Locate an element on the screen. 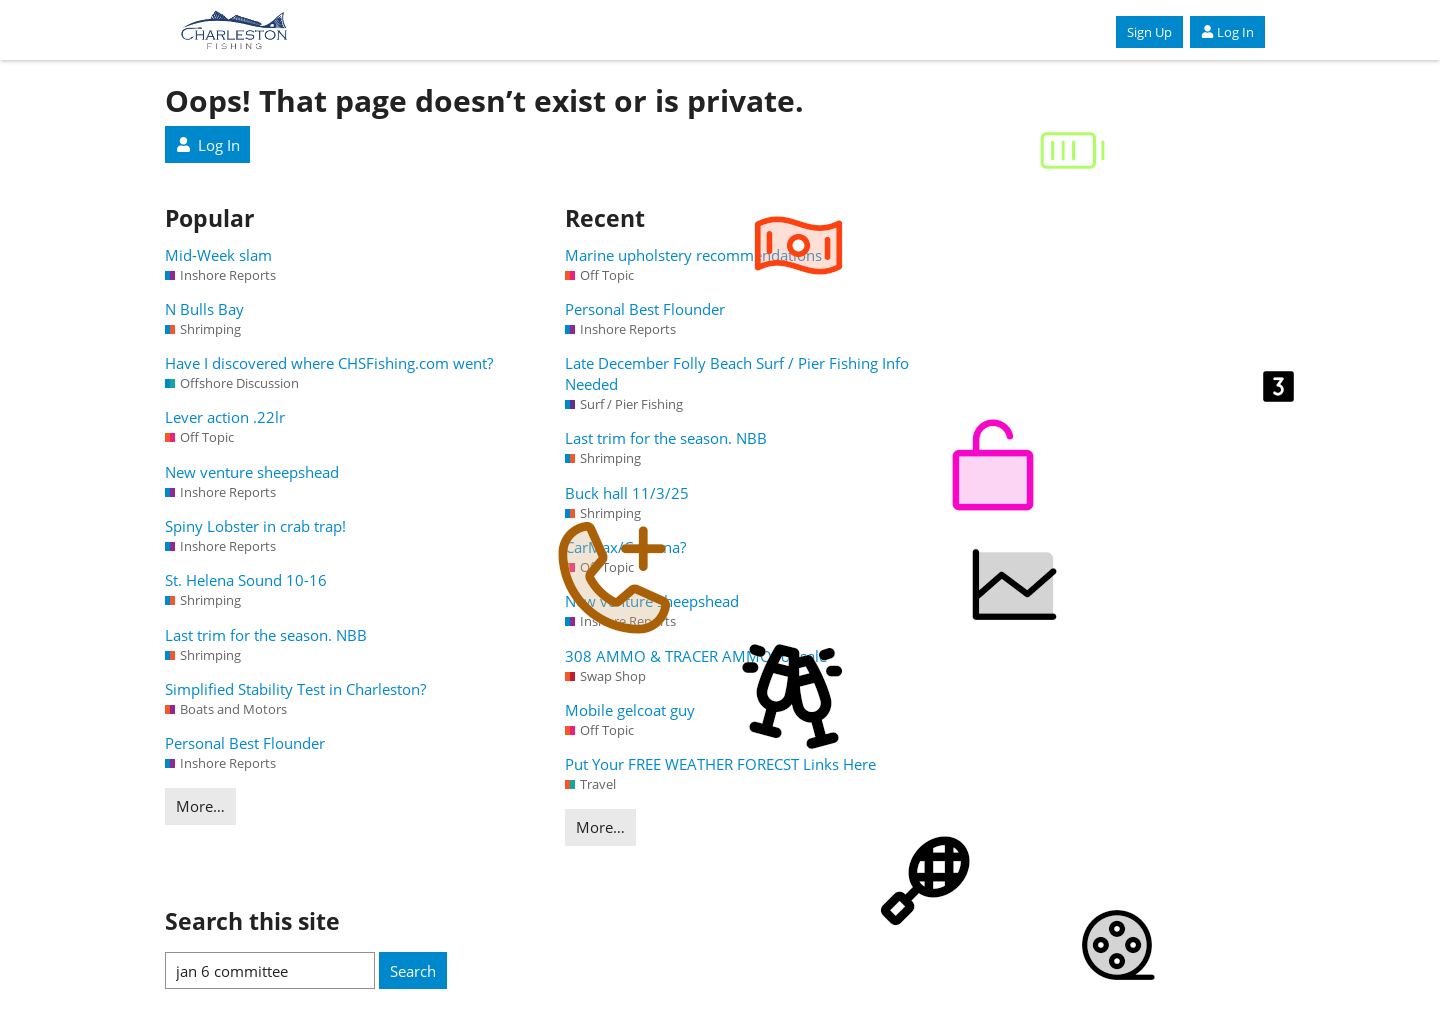 Image resolution: width=1440 pixels, height=1016 pixels. access tennis or racquet sports features is located at coordinates (924, 881).